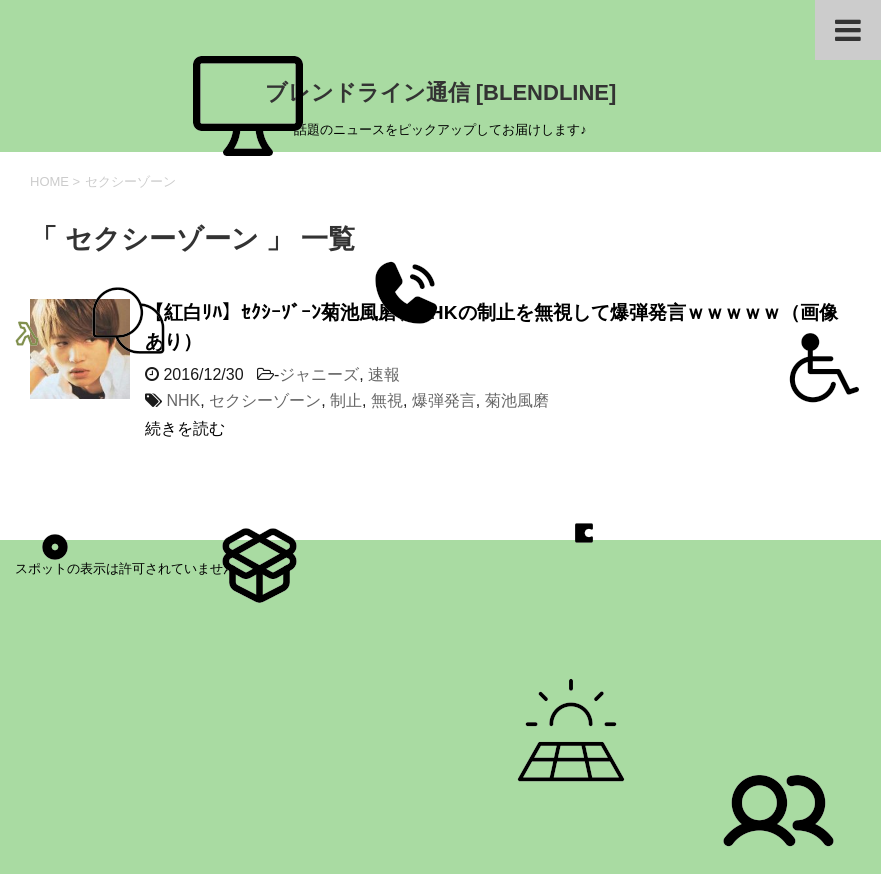 This screenshot has width=881, height=874. Describe the element at coordinates (128, 320) in the screenshot. I see `open chat or messaging` at that location.